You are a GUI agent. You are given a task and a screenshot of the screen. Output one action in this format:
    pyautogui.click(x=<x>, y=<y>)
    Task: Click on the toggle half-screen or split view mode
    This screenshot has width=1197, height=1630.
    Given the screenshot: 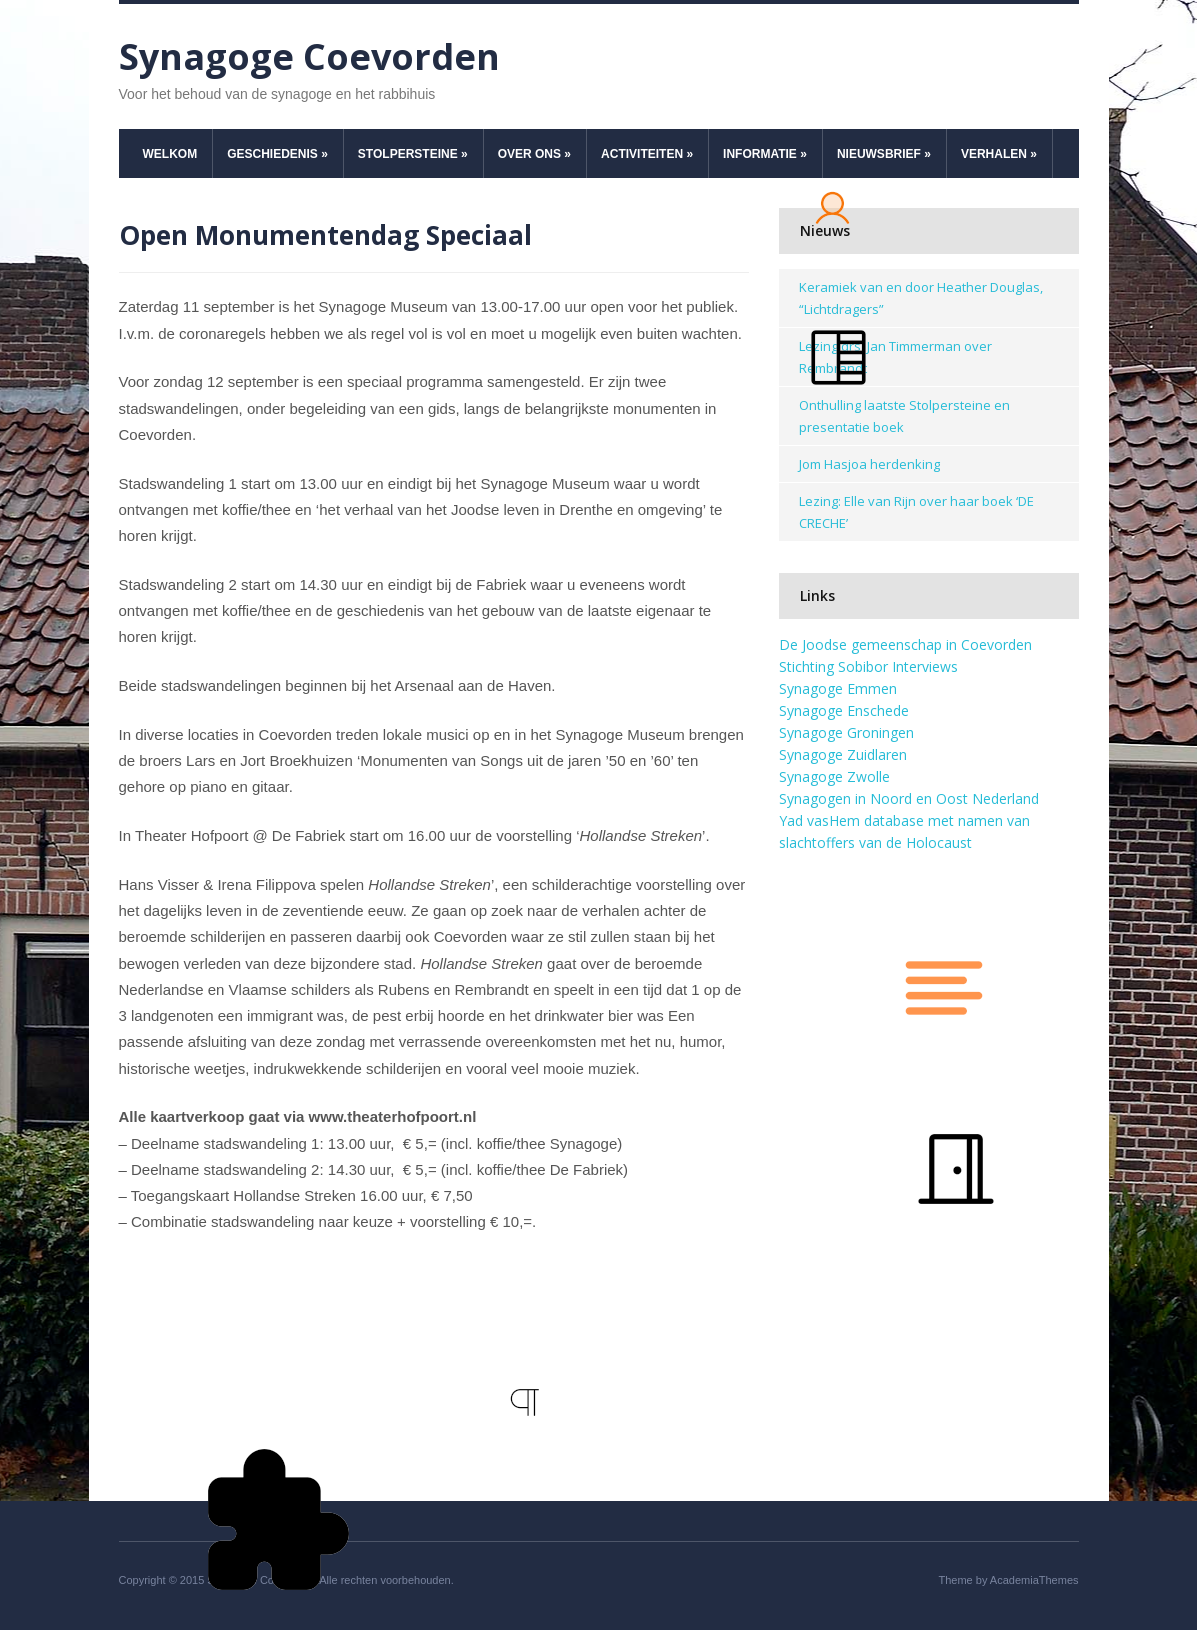 What is the action you would take?
    pyautogui.click(x=838, y=357)
    